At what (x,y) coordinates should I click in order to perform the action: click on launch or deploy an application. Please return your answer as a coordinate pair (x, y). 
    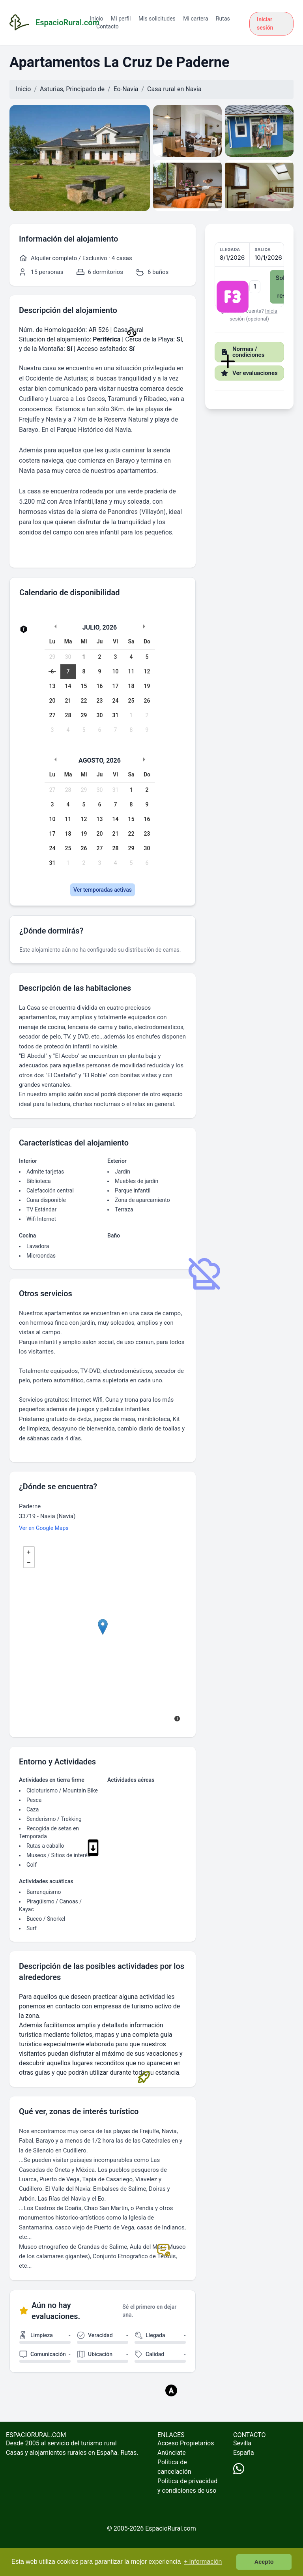
    Looking at the image, I should click on (144, 2077).